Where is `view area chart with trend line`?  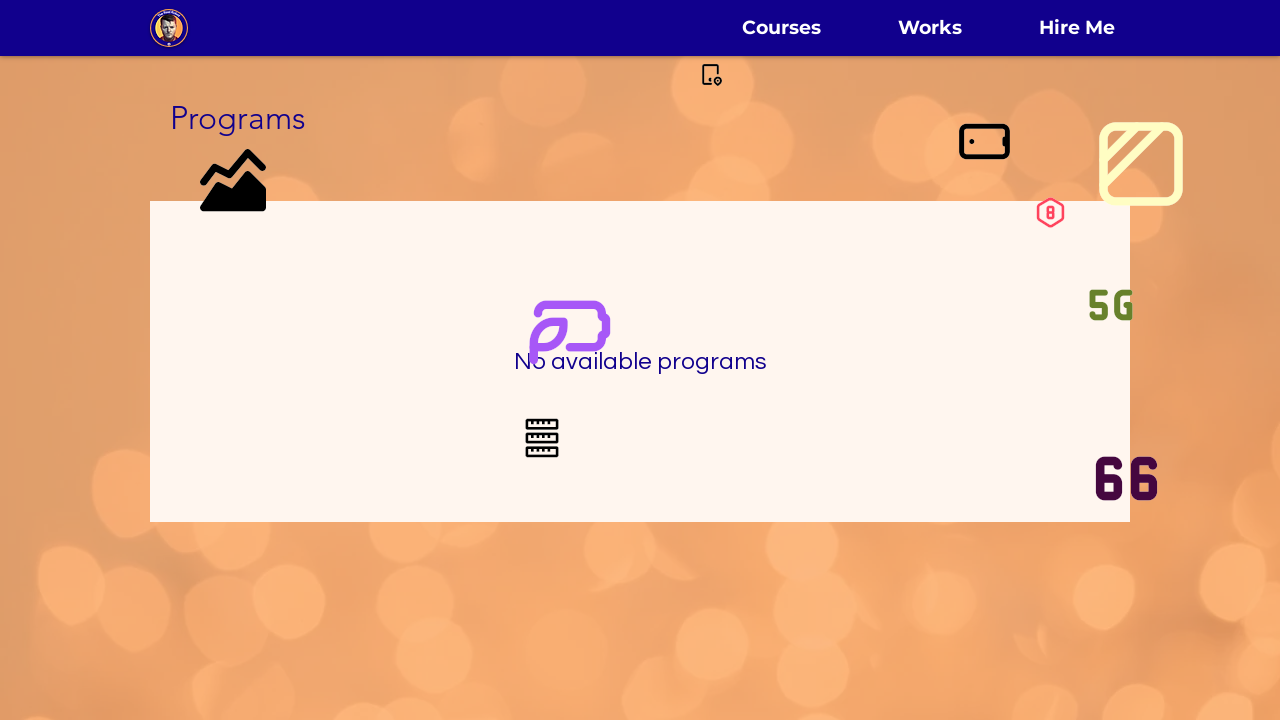 view area chart with trend line is located at coordinates (233, 182).